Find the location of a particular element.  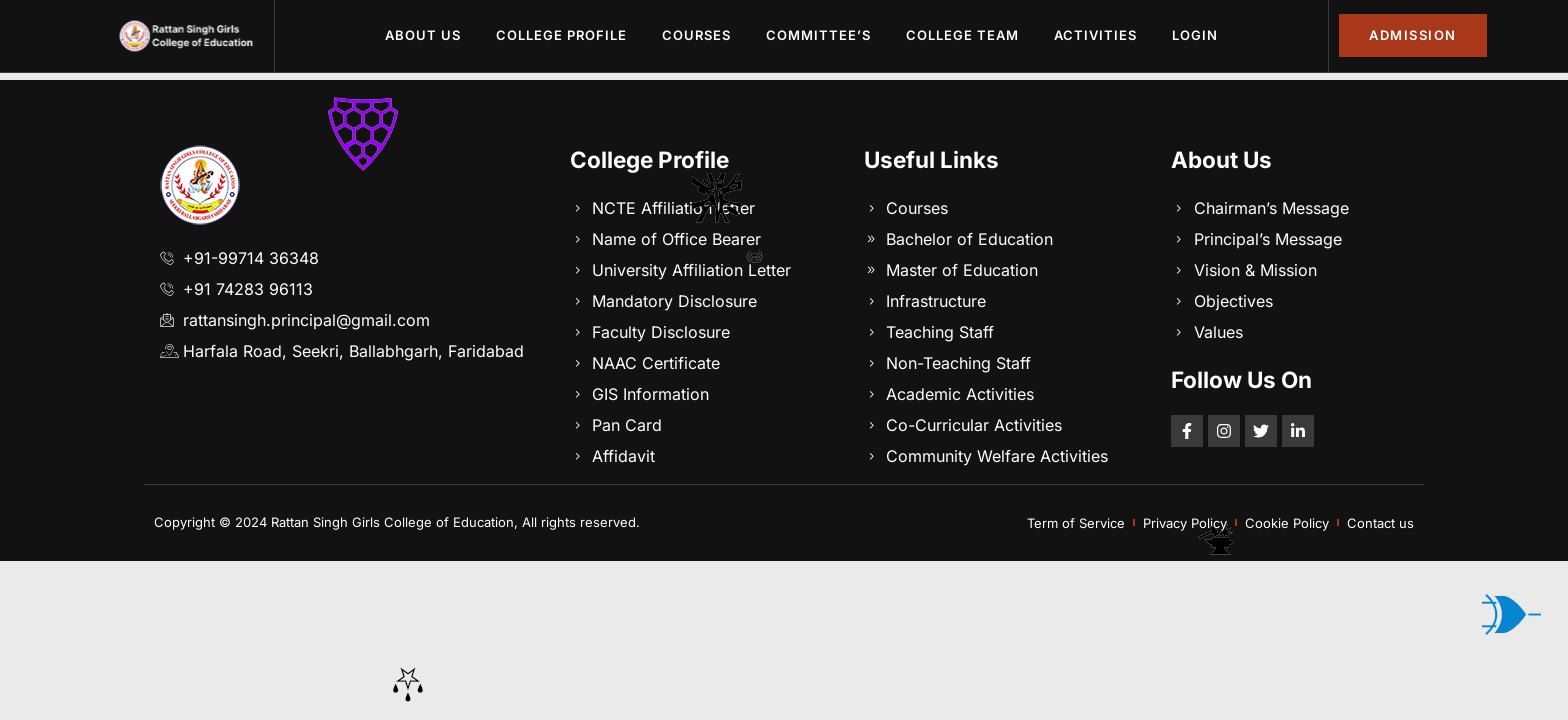

indicates a dissolving or expiring bonus is located at coordinates (407, 684).